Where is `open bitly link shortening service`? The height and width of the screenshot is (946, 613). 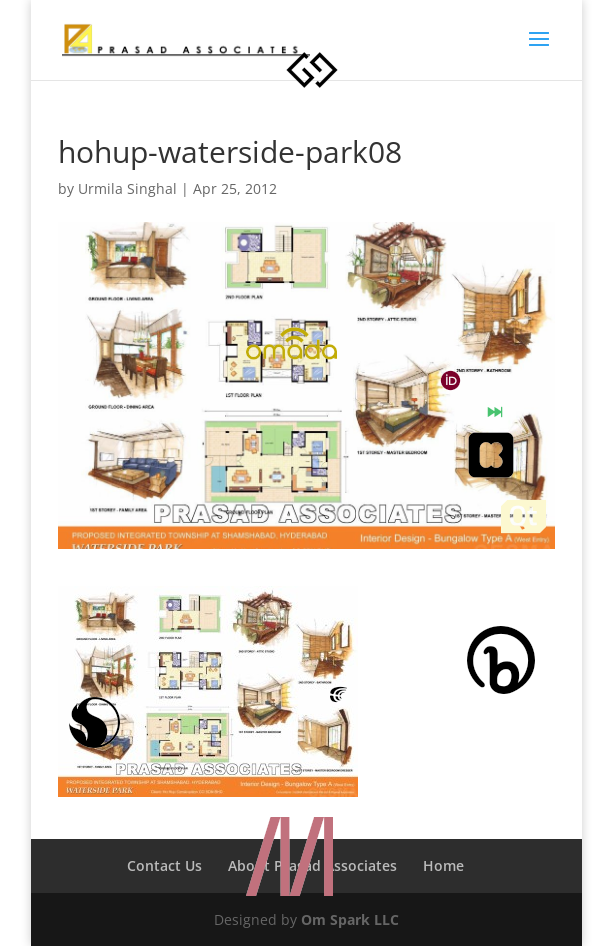 open bitly link shortening service is located at coordinates (501, 660).